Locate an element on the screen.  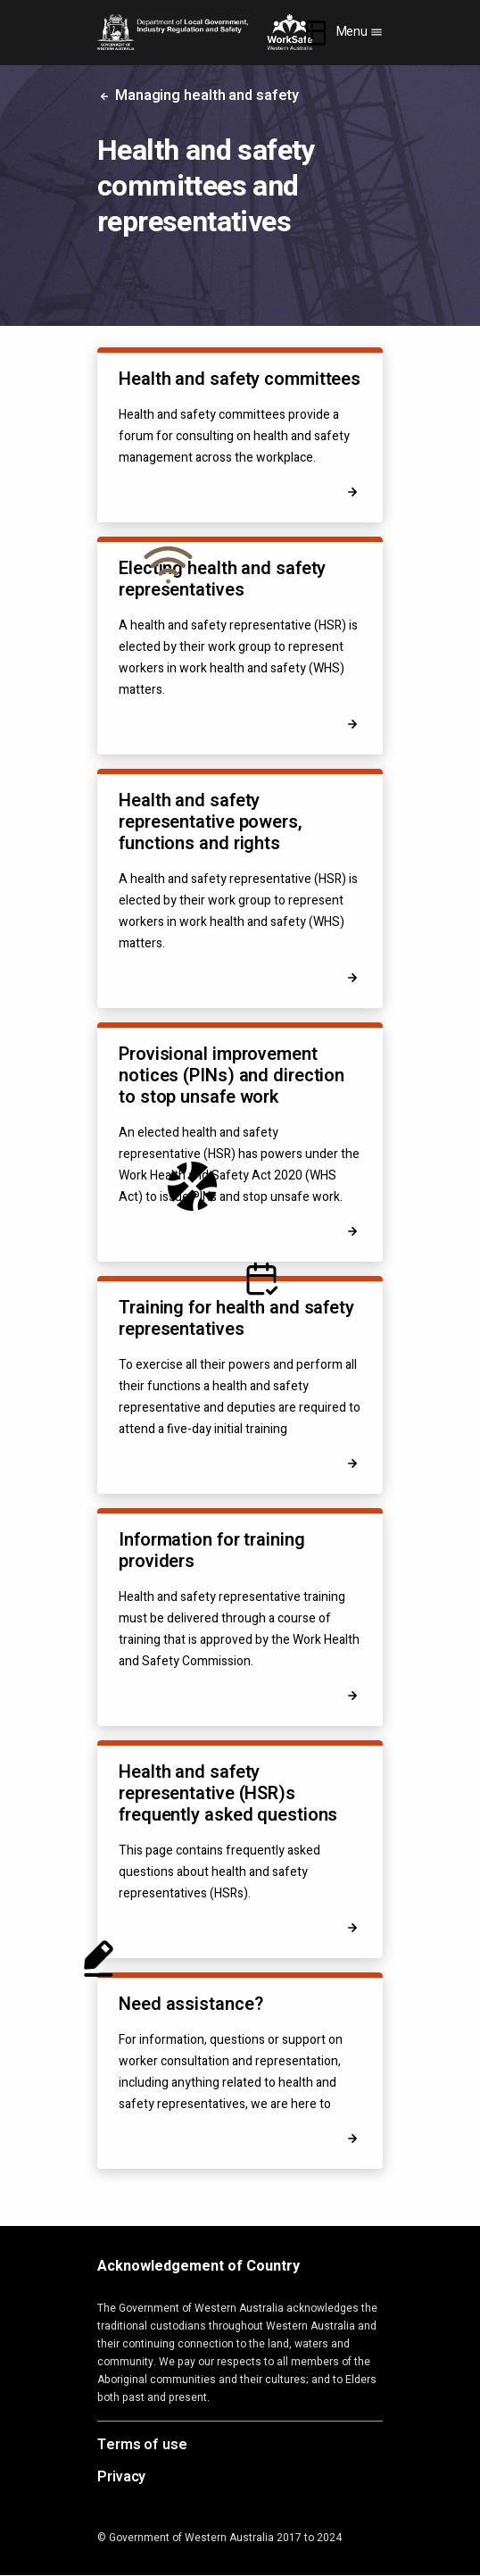
indicates active wireless network connection is located at coordinates (168, 563).